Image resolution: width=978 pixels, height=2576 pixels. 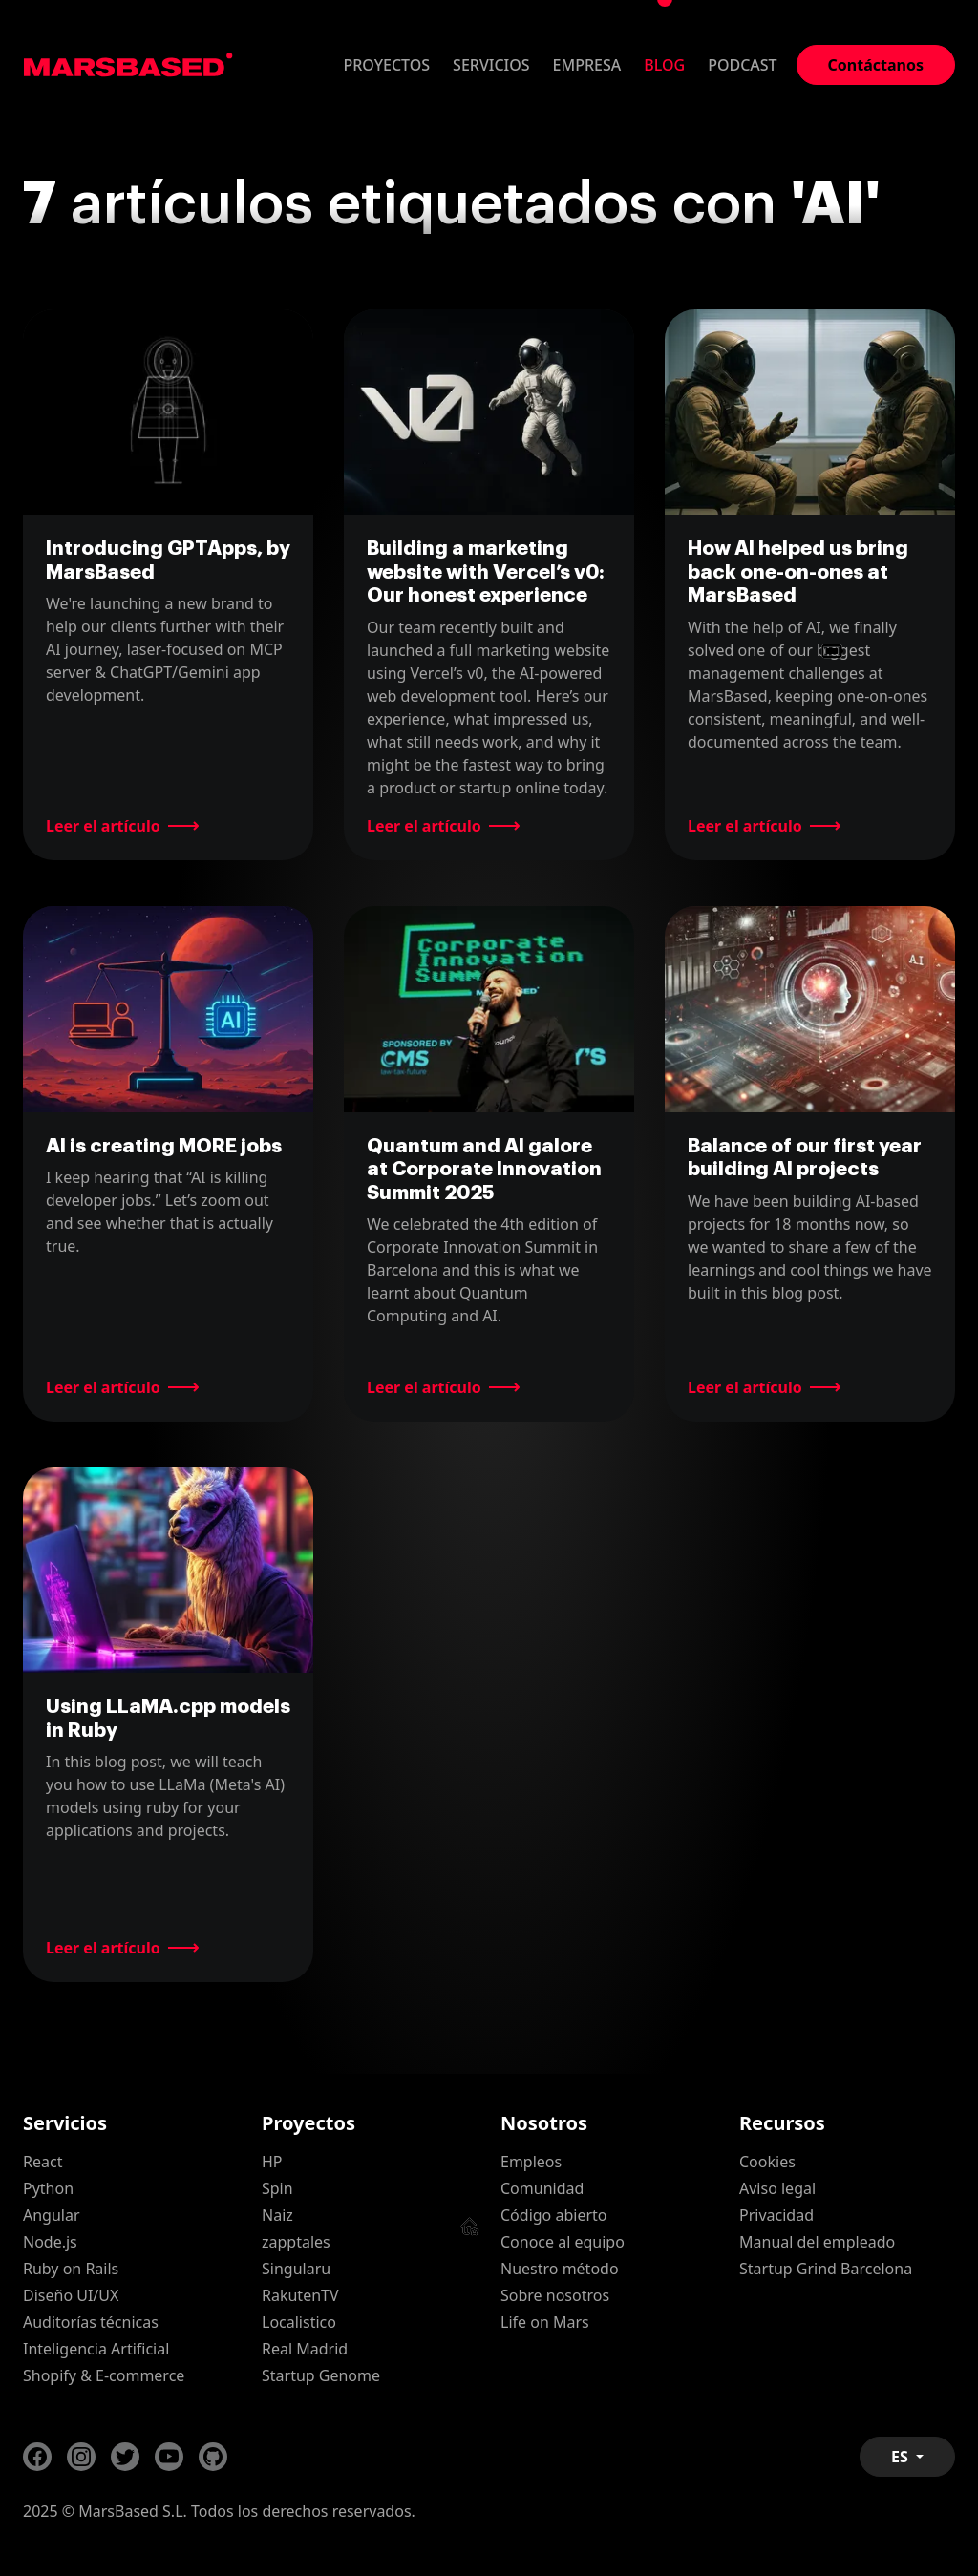 I want to click on indicates battery is fully charged, so click(x=832, y=651).